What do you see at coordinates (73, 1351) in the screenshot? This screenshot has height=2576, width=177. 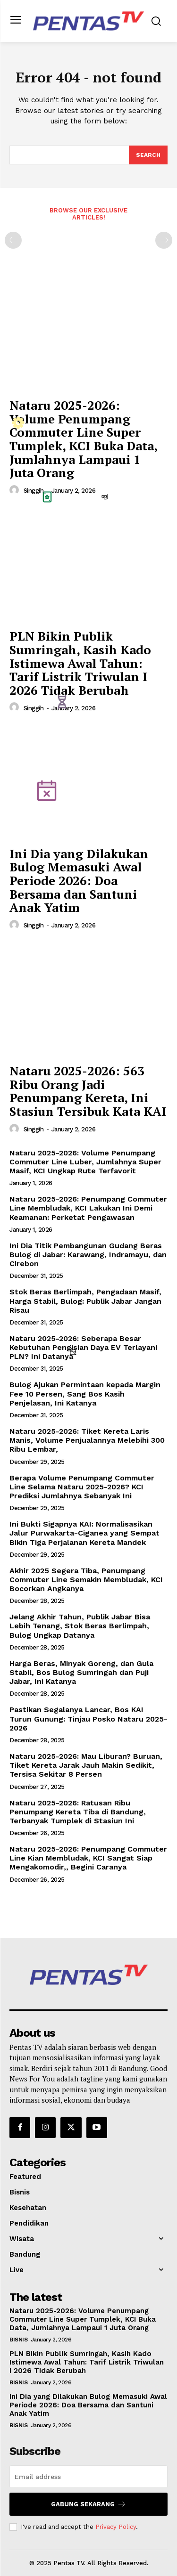 I see `disable calendar or scheduling features` at bounding box center [73, 1351].